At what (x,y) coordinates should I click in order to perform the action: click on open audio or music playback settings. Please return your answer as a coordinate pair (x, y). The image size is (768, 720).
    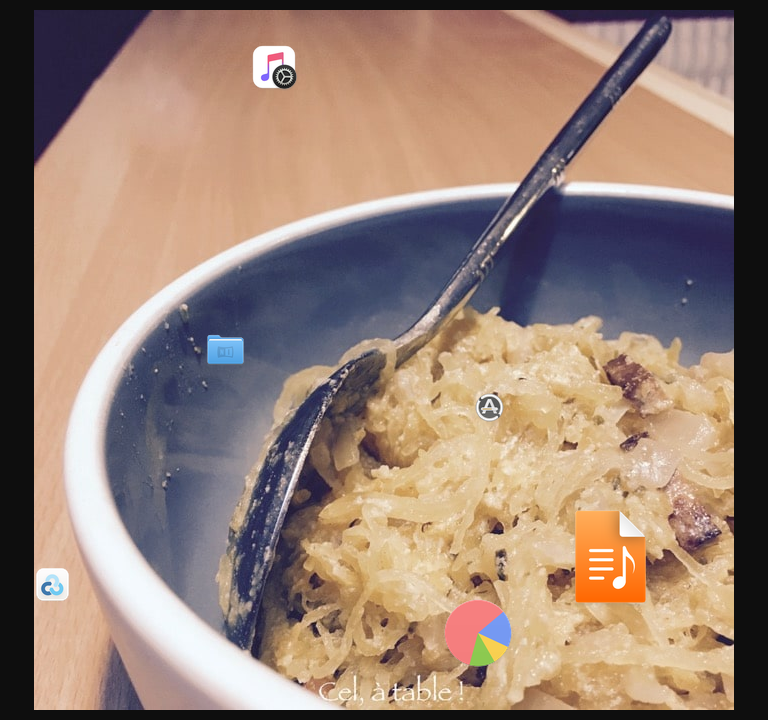
    Looking at the image, I should click on (274, 67).